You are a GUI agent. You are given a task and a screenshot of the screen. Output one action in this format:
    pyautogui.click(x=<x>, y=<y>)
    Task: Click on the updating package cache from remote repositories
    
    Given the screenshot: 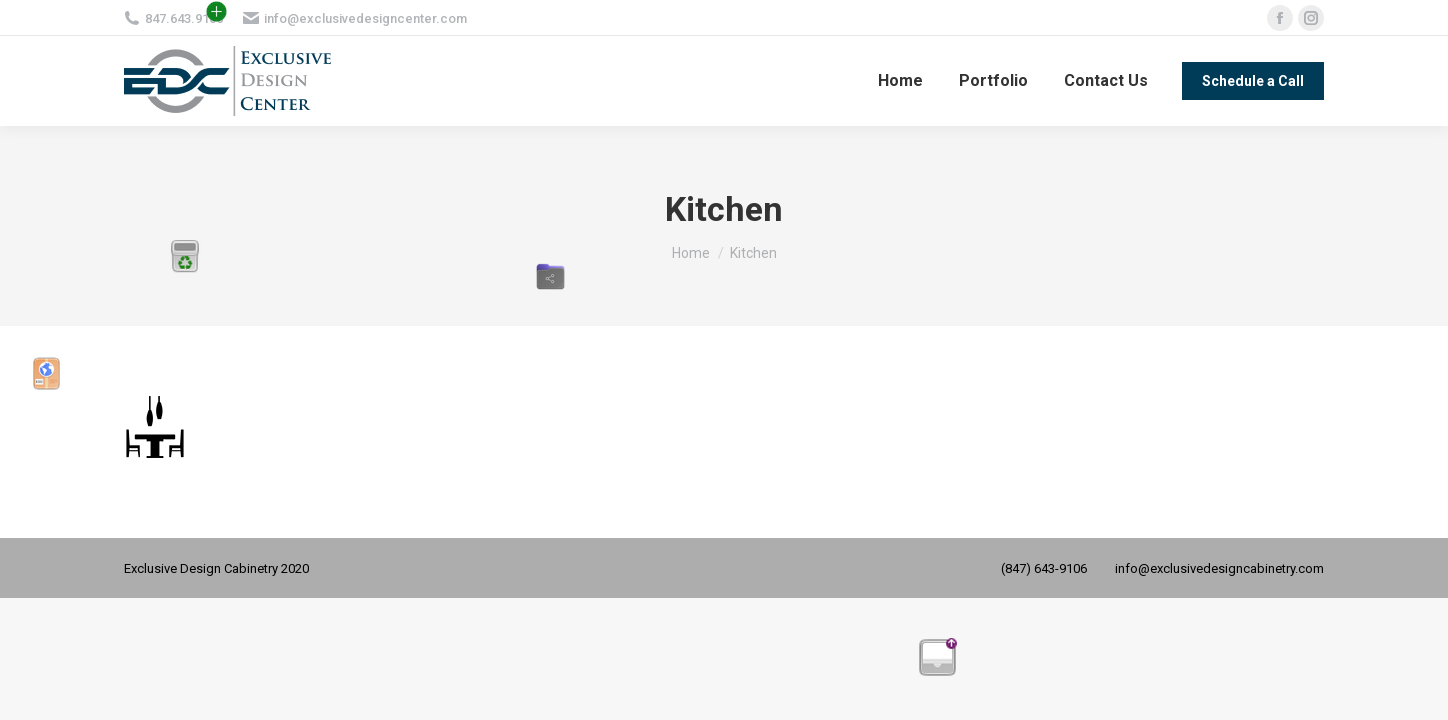 What is the action you would take?
    pyautogui.click(x=46, y=373)
    